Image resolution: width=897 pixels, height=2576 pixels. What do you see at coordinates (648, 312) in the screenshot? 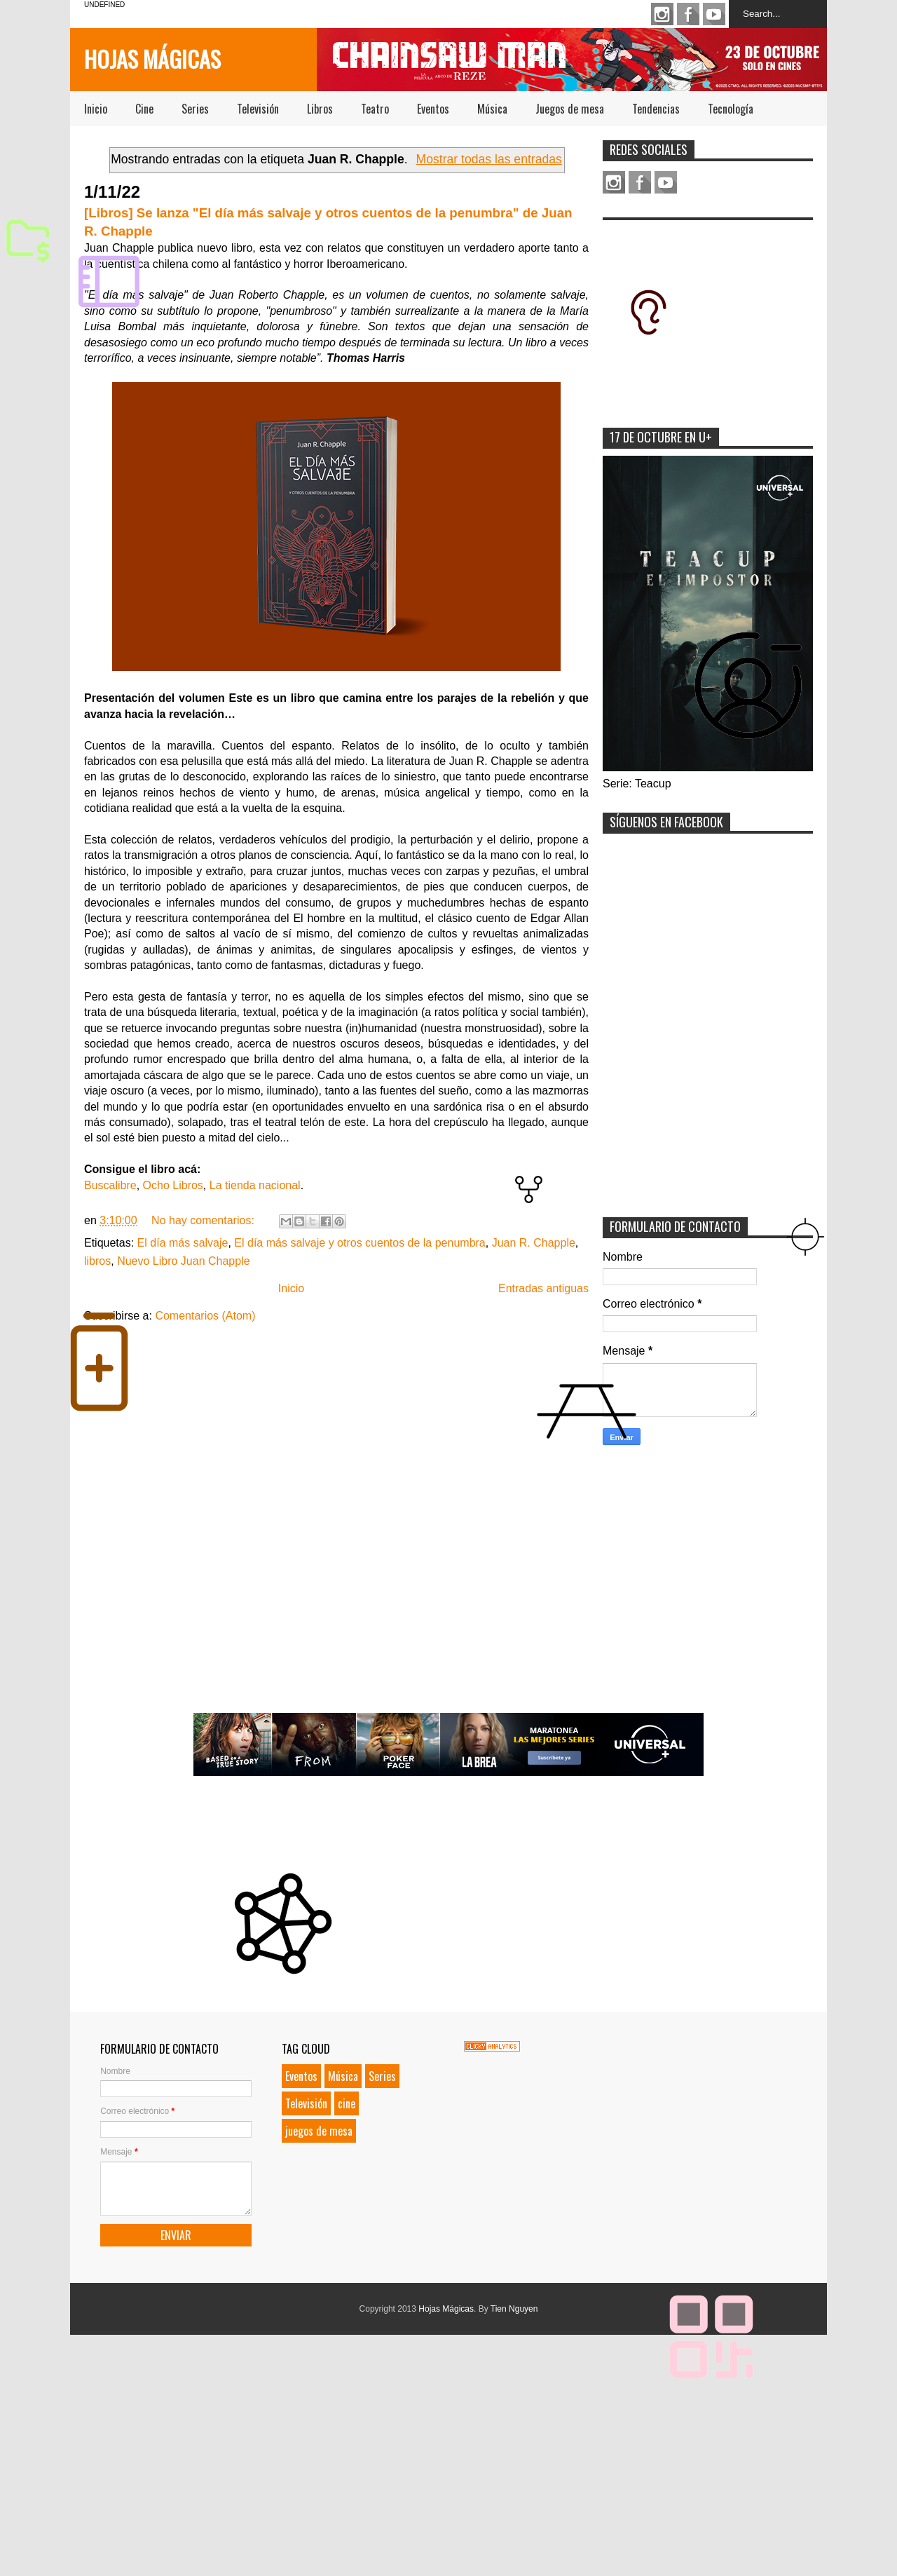
I see `access audio or hearing settings` at bounding box center [648, 312].